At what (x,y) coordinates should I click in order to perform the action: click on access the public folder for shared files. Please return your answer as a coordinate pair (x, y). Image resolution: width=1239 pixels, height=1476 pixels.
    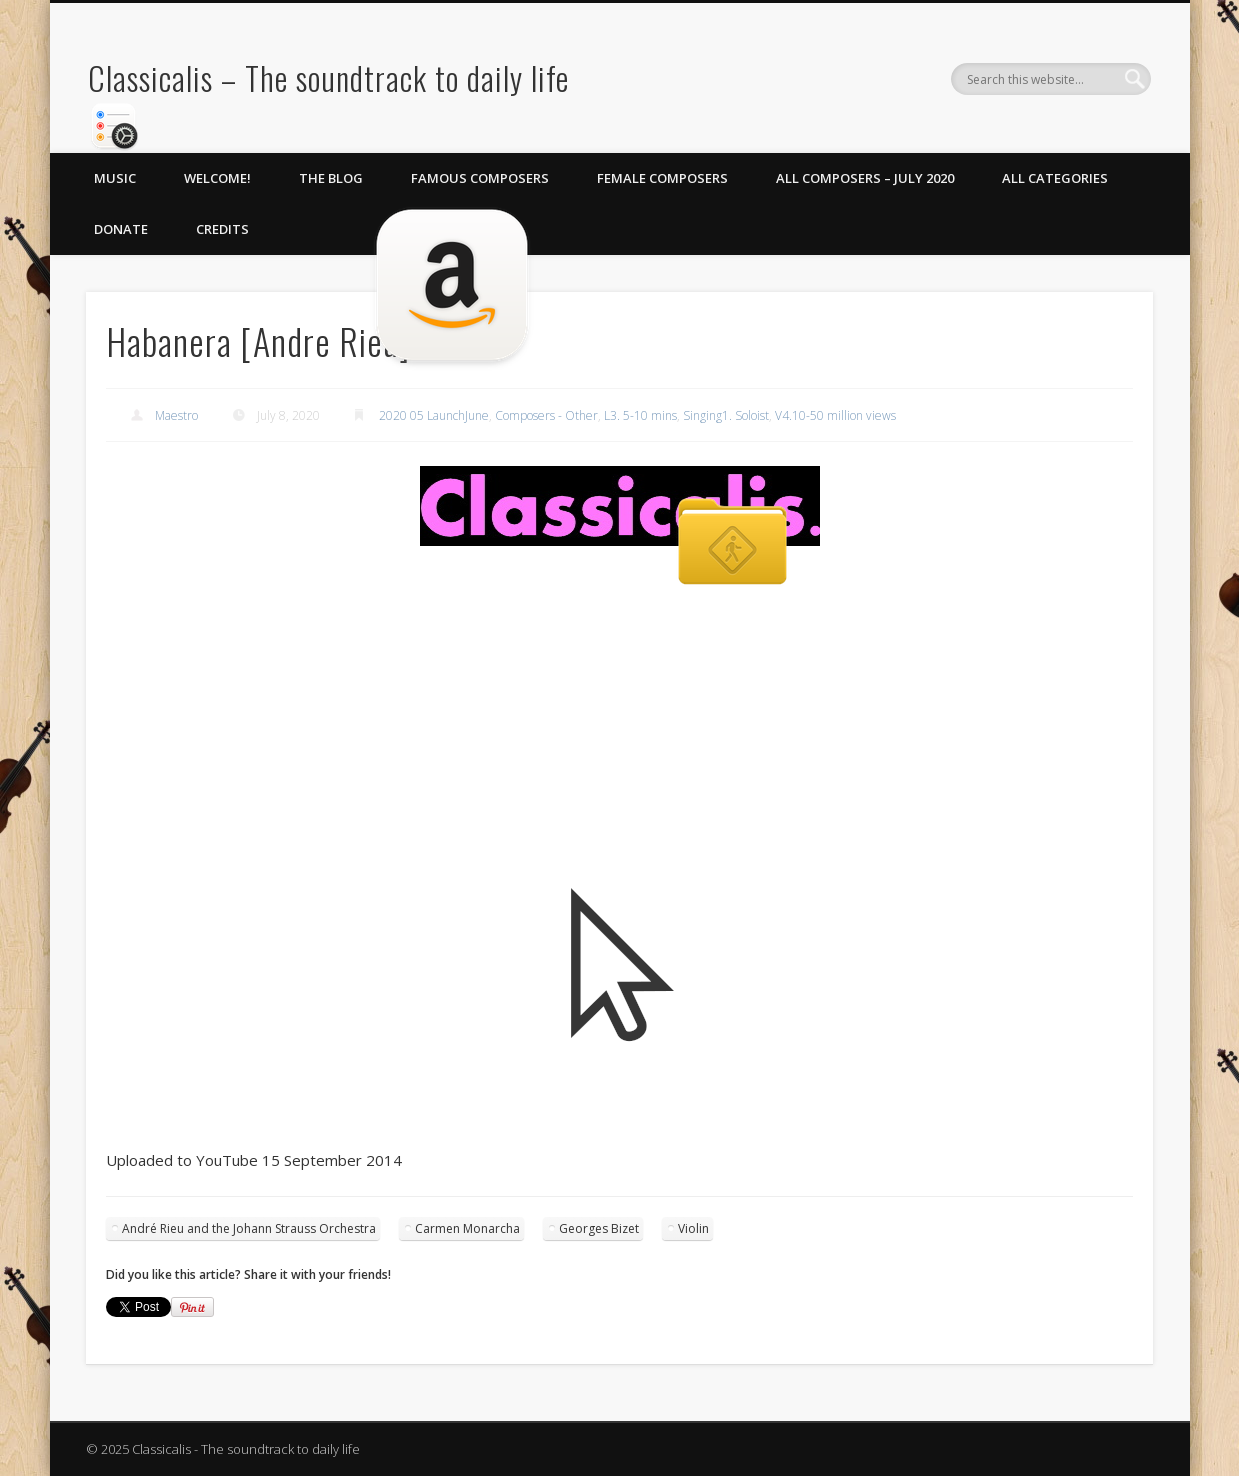
    Looking at the image, I should click on (732, 541).